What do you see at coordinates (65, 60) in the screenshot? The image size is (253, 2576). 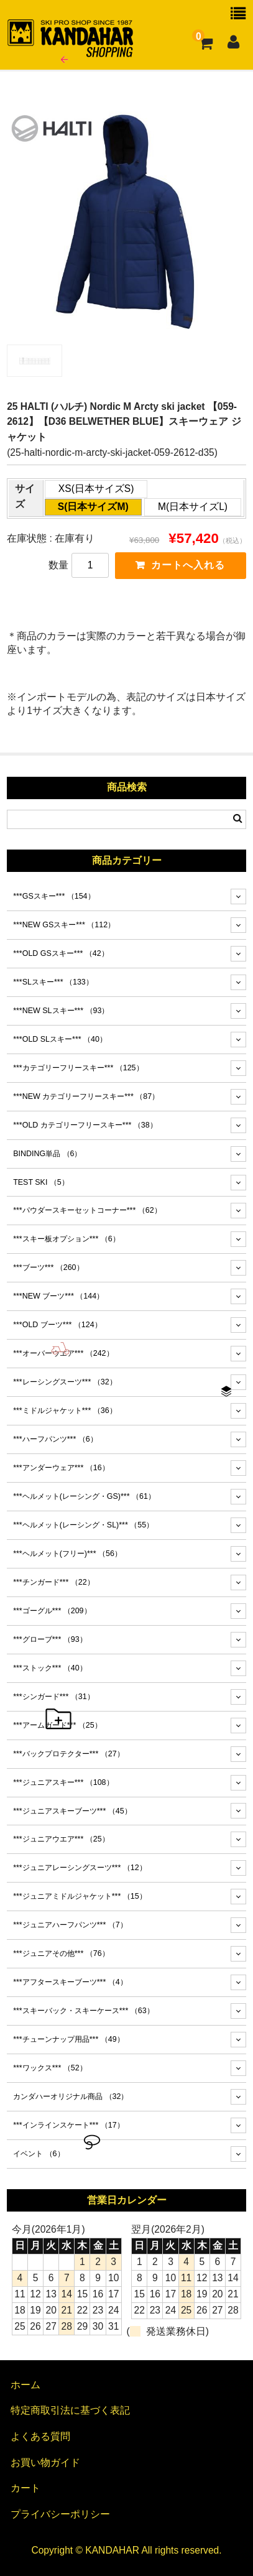 I see `go back to the previous page` at bounding box center [65, 60].